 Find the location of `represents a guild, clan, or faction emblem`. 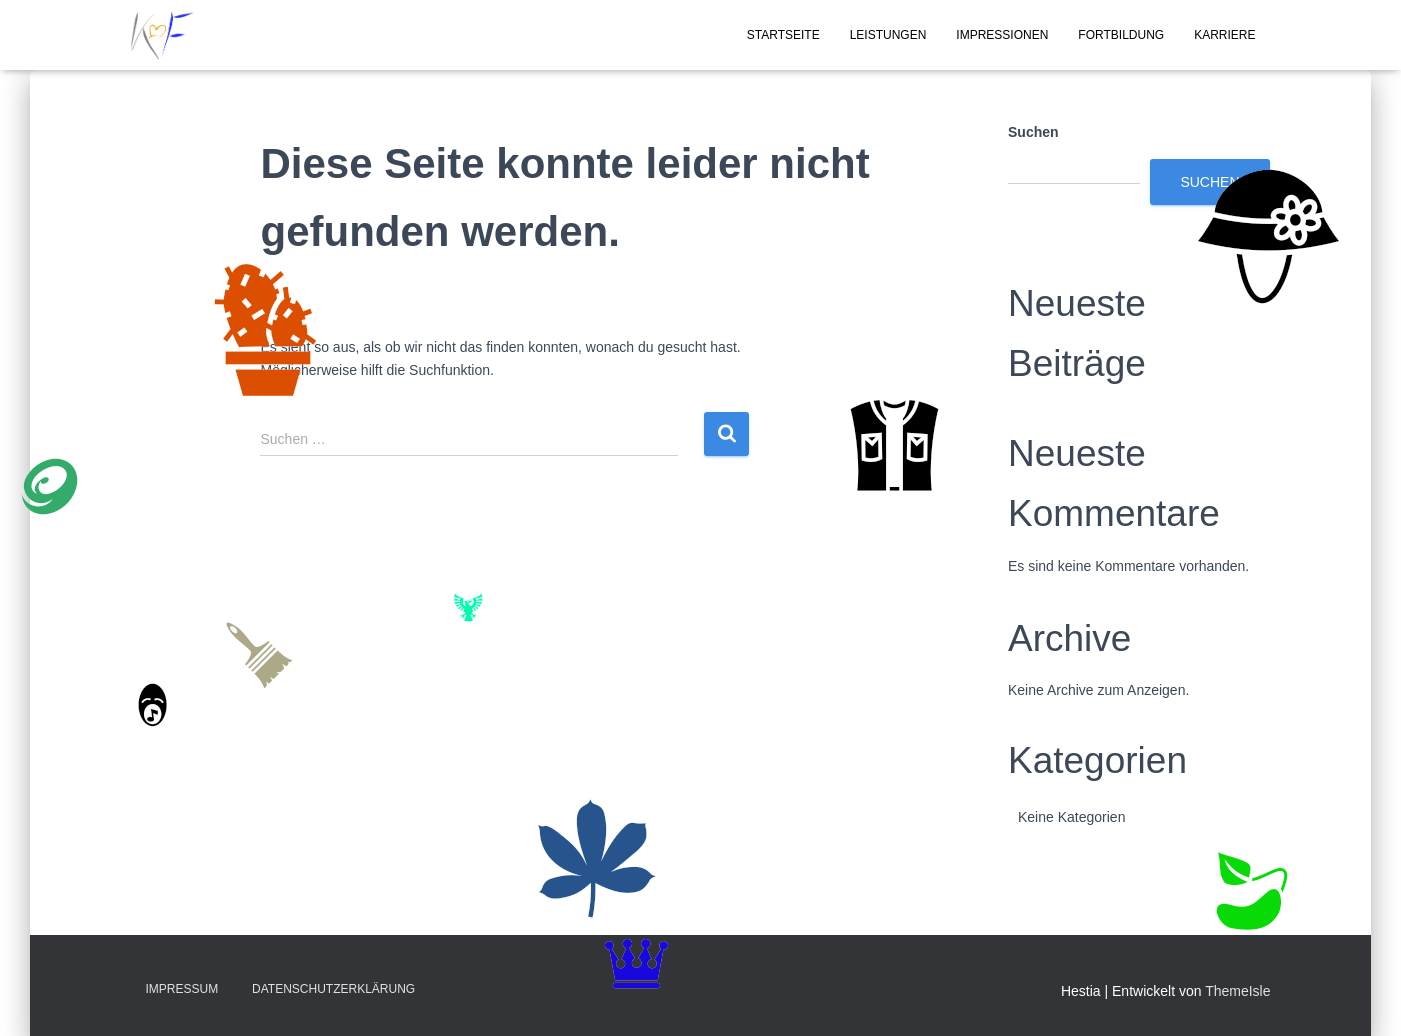

represents a guild, clan, or faction emblem is located at coordinates (468, 607).